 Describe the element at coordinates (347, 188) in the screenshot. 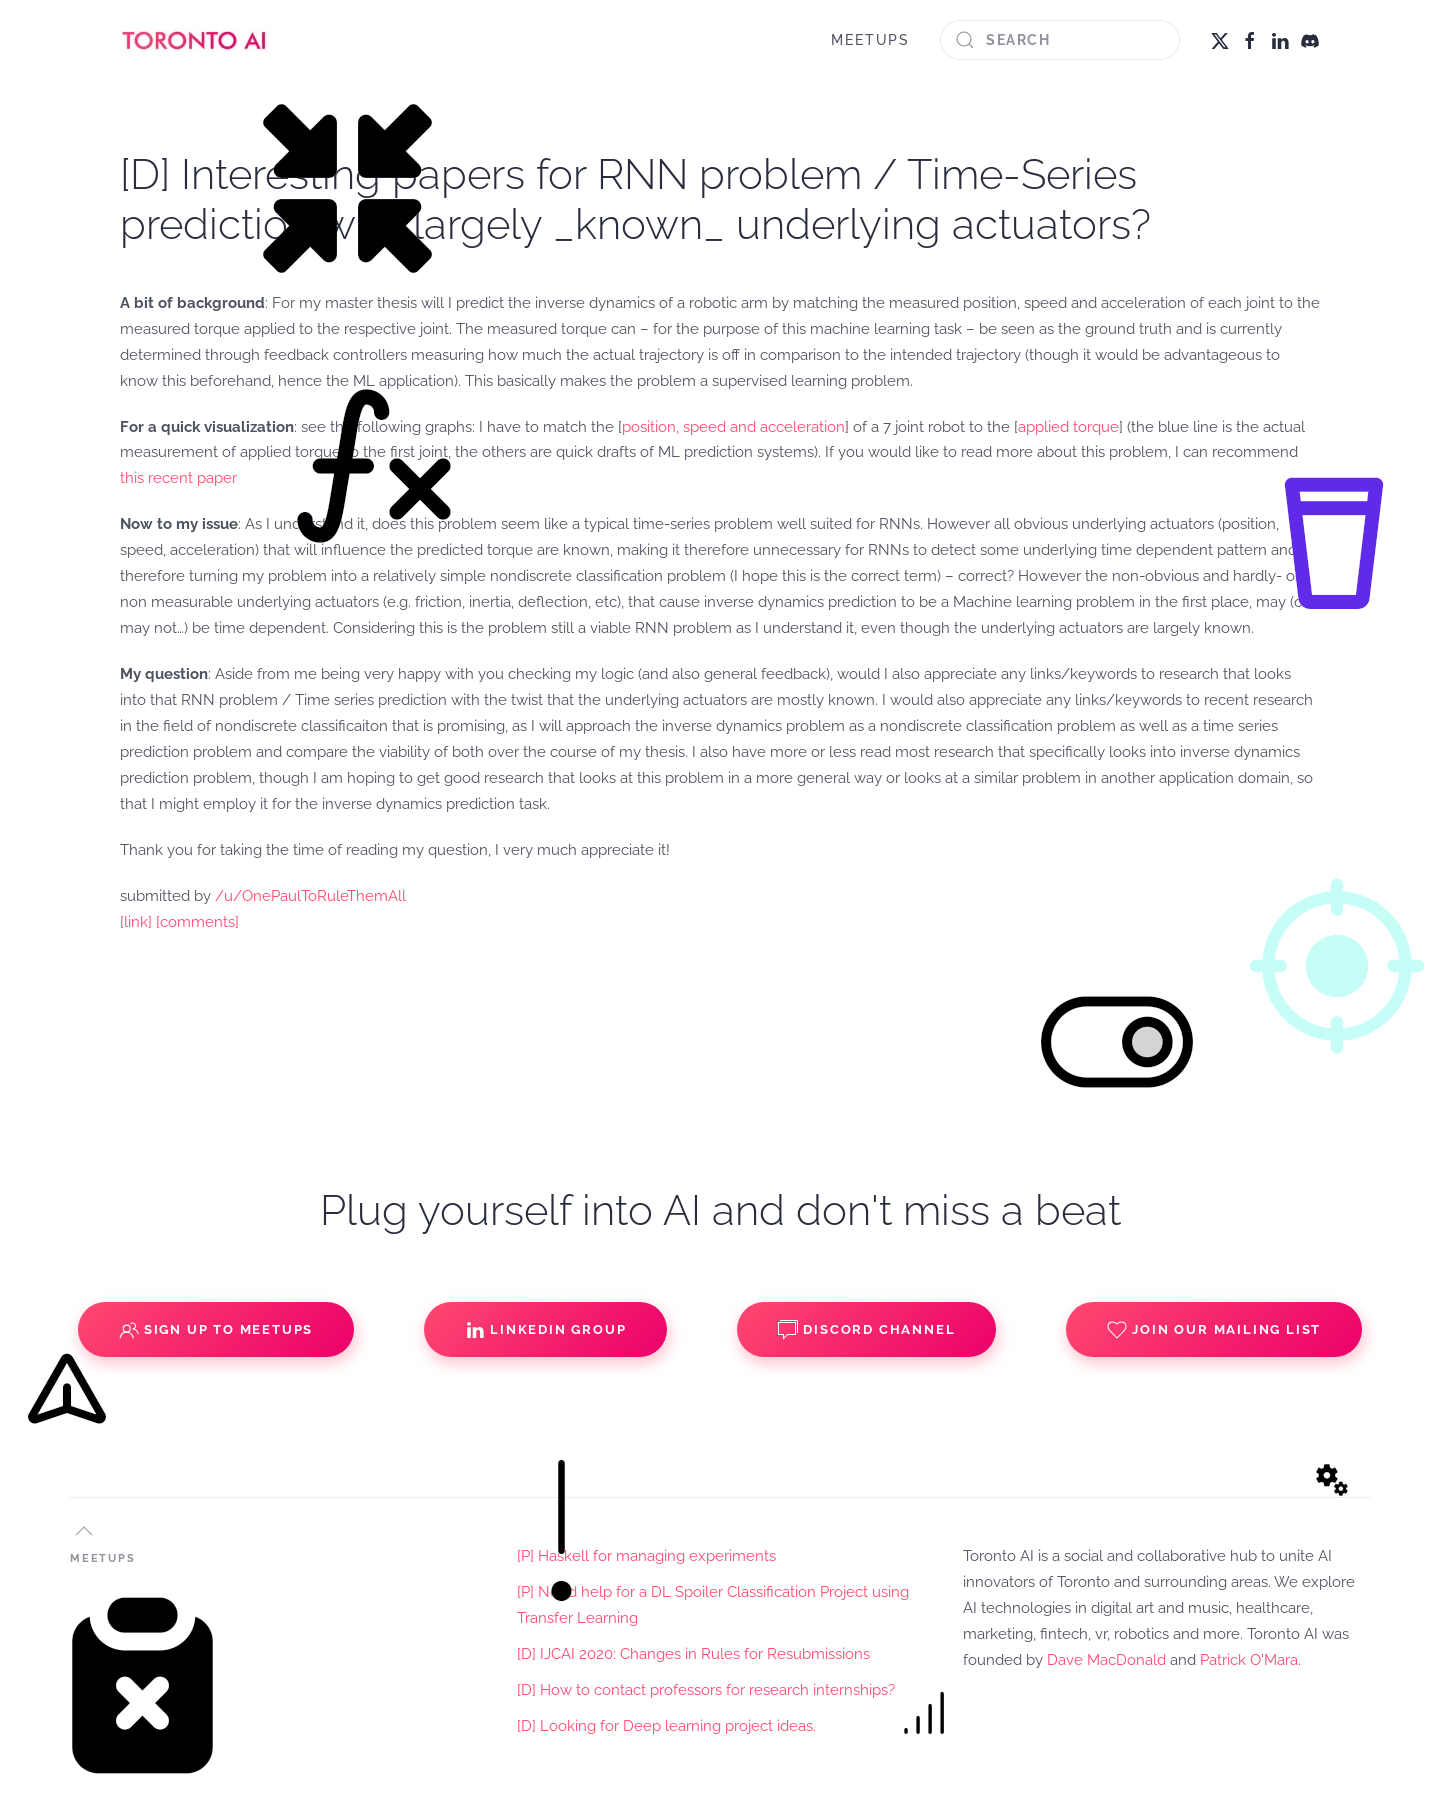

I see `minimize window to taskbar` at that location.